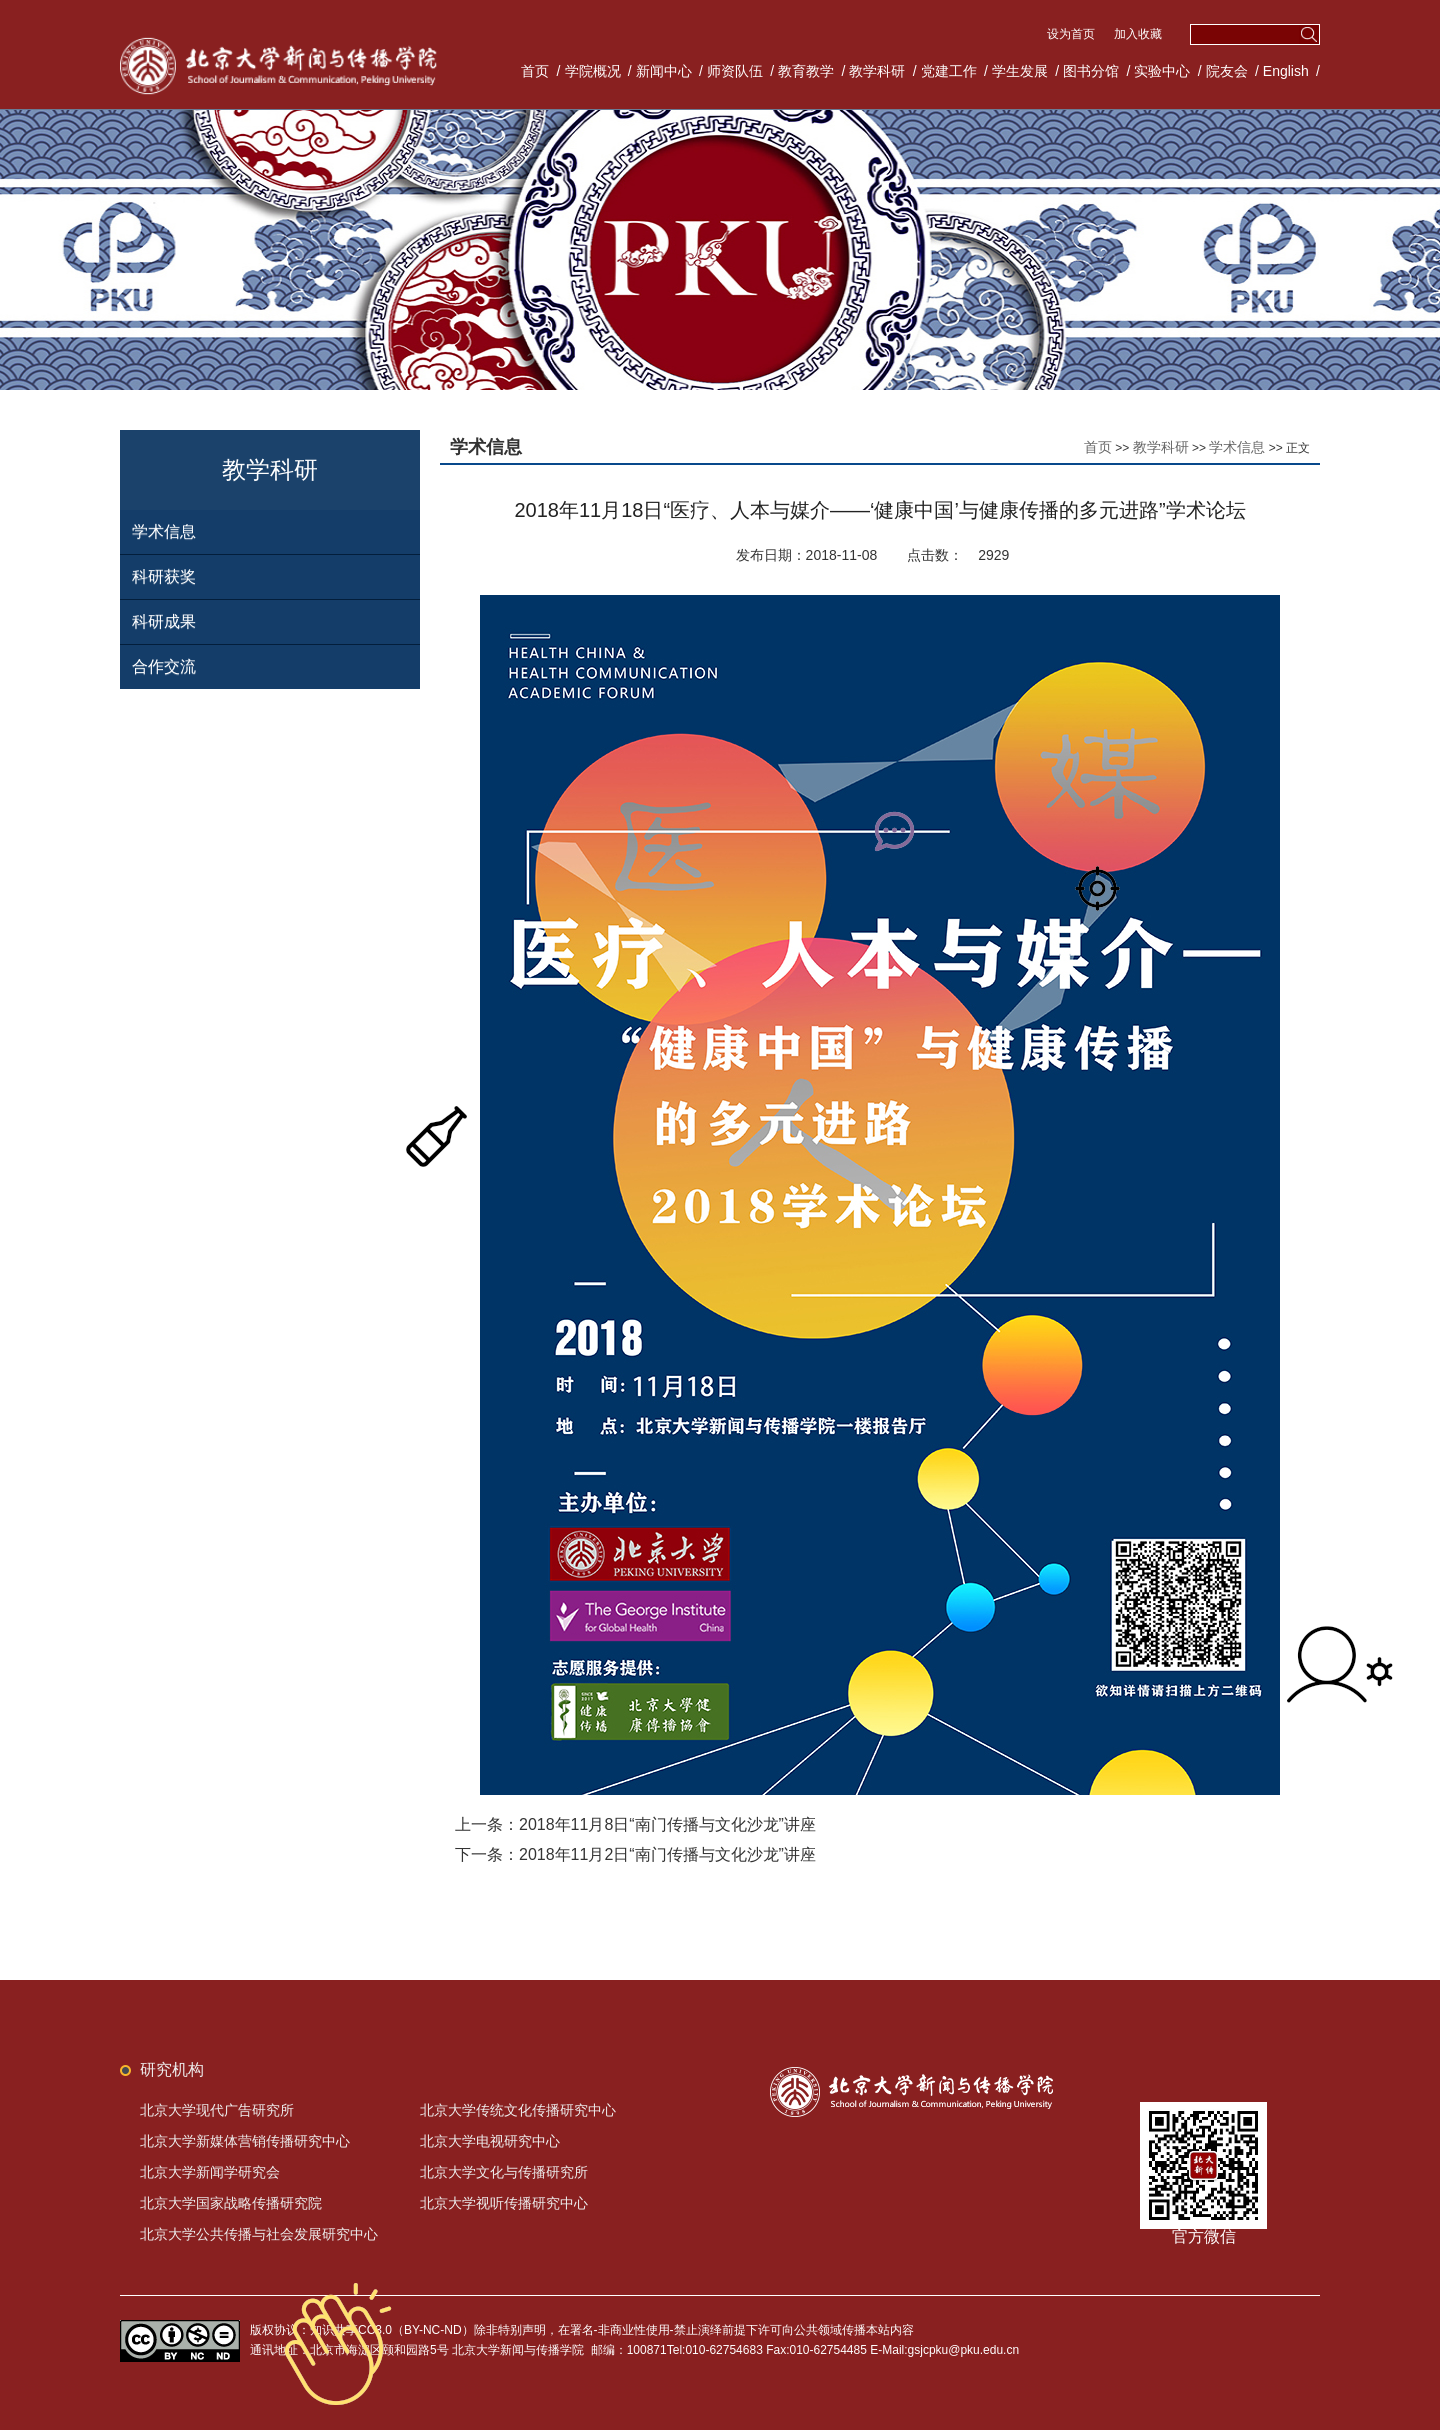 The width and height of the screenshot is (1440, 2430). Describe the element at coordinates (336, 2344) in the screenshot. I see `applaud or show appreciation for content` at that location.